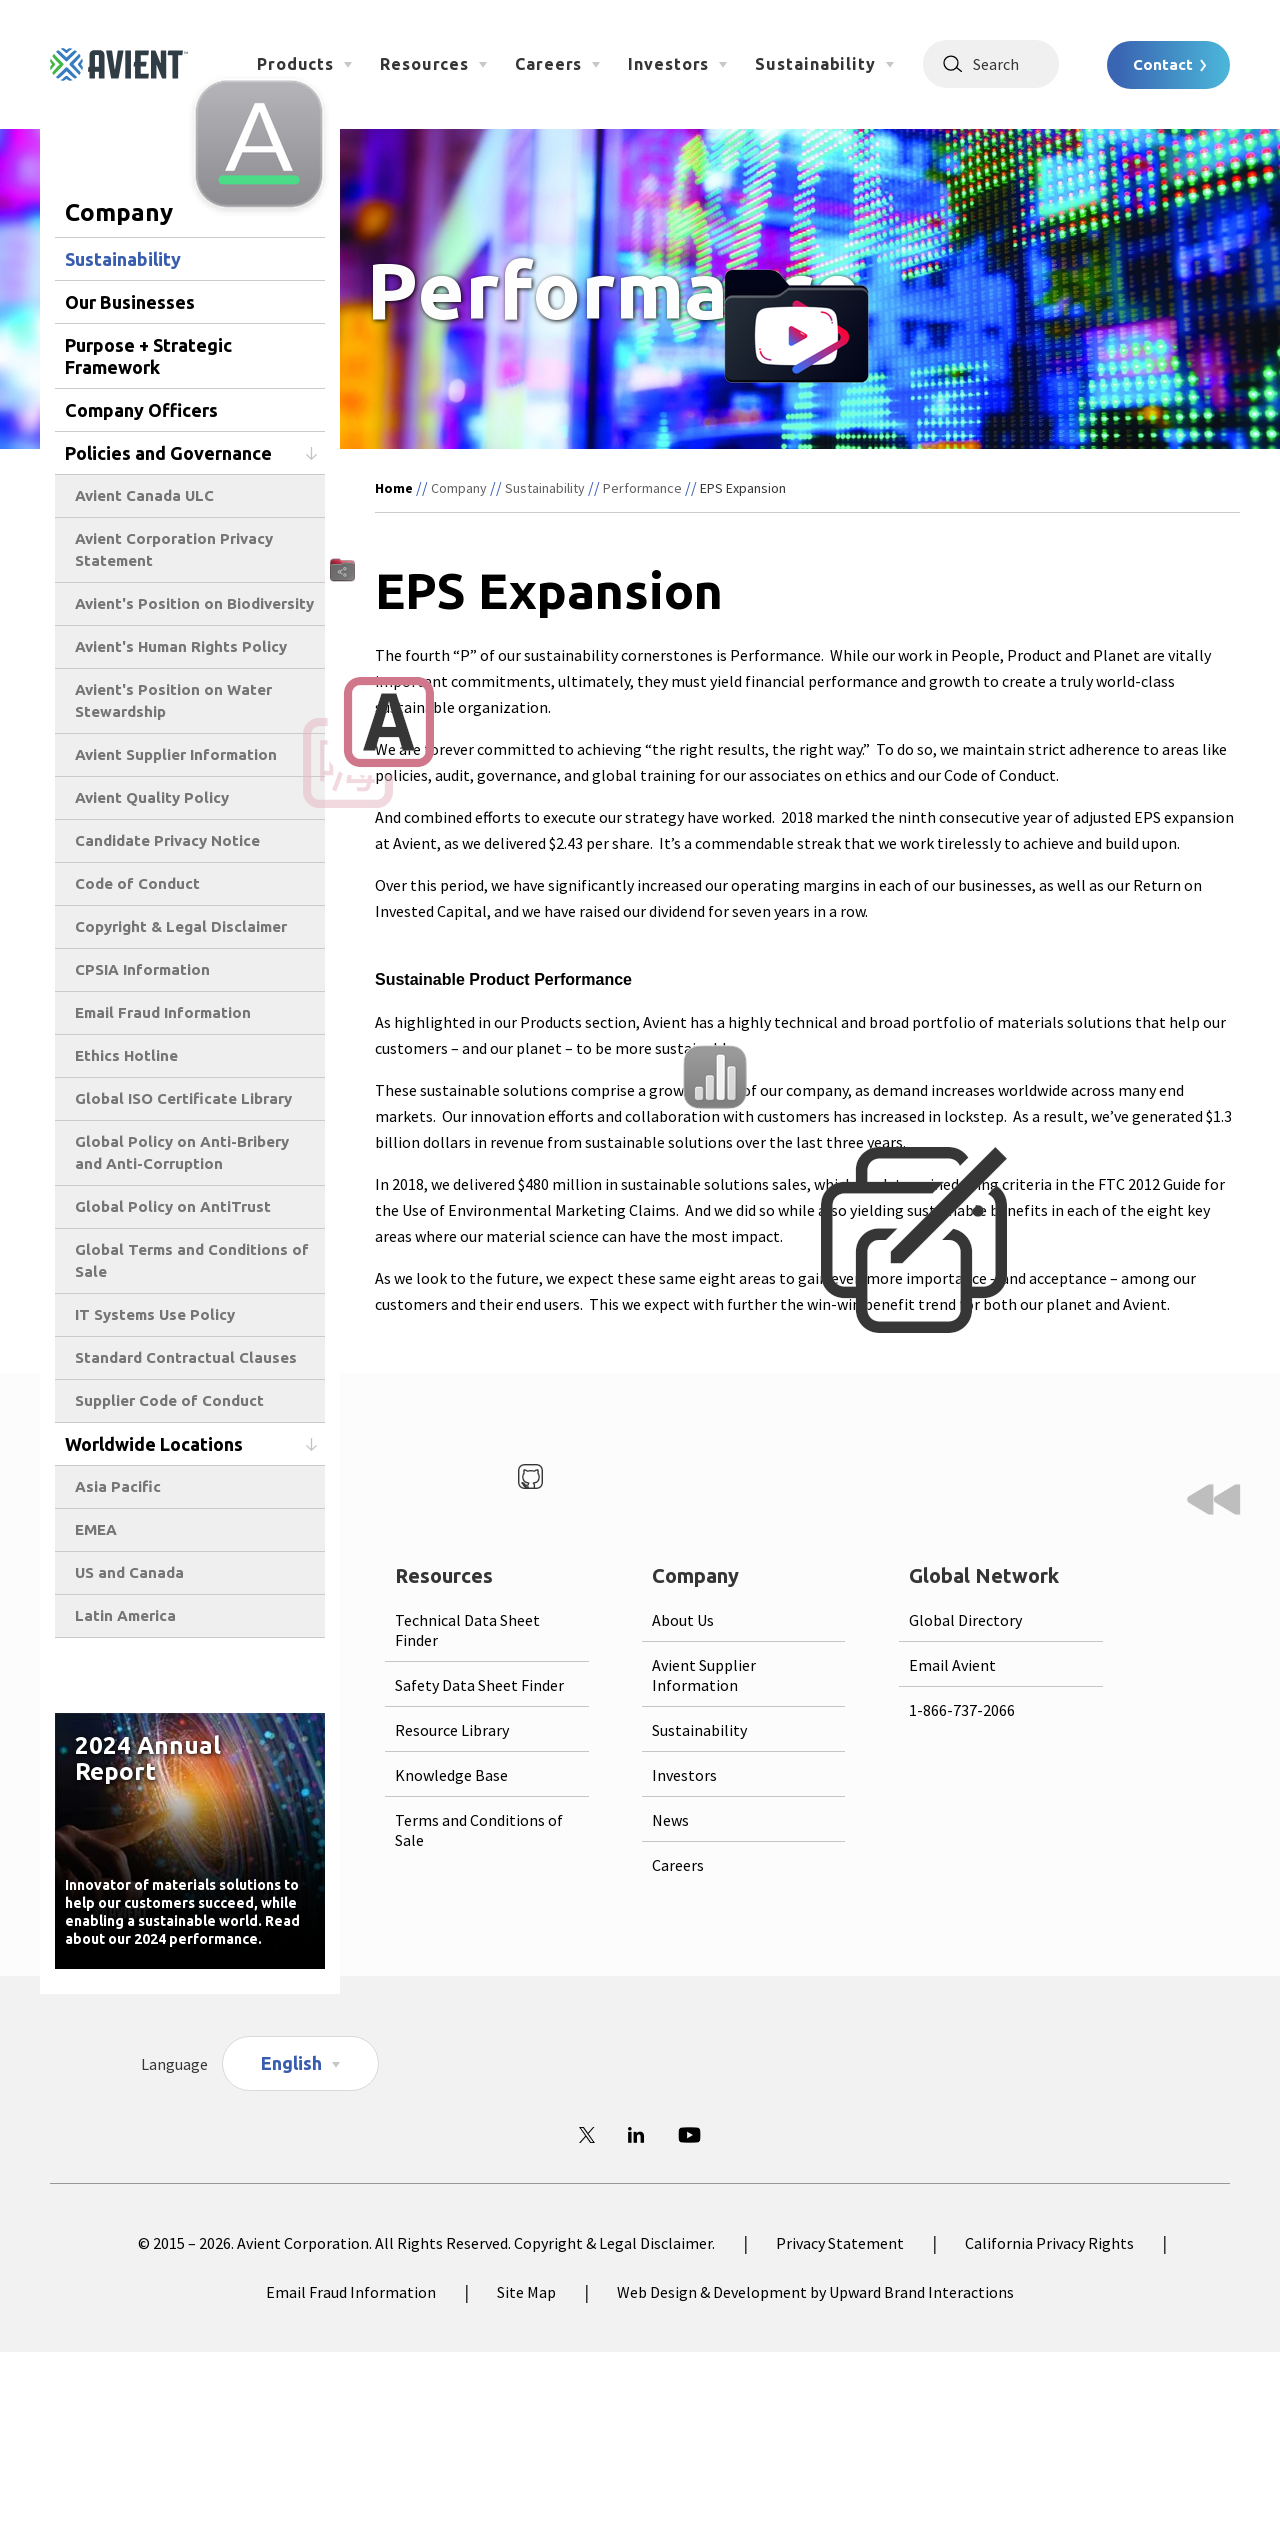  What do you see at coordinates (1213, 1499) in the screenshot?
I see `rewind or skip backward in media playback` at bounding box center [1213, 1499].